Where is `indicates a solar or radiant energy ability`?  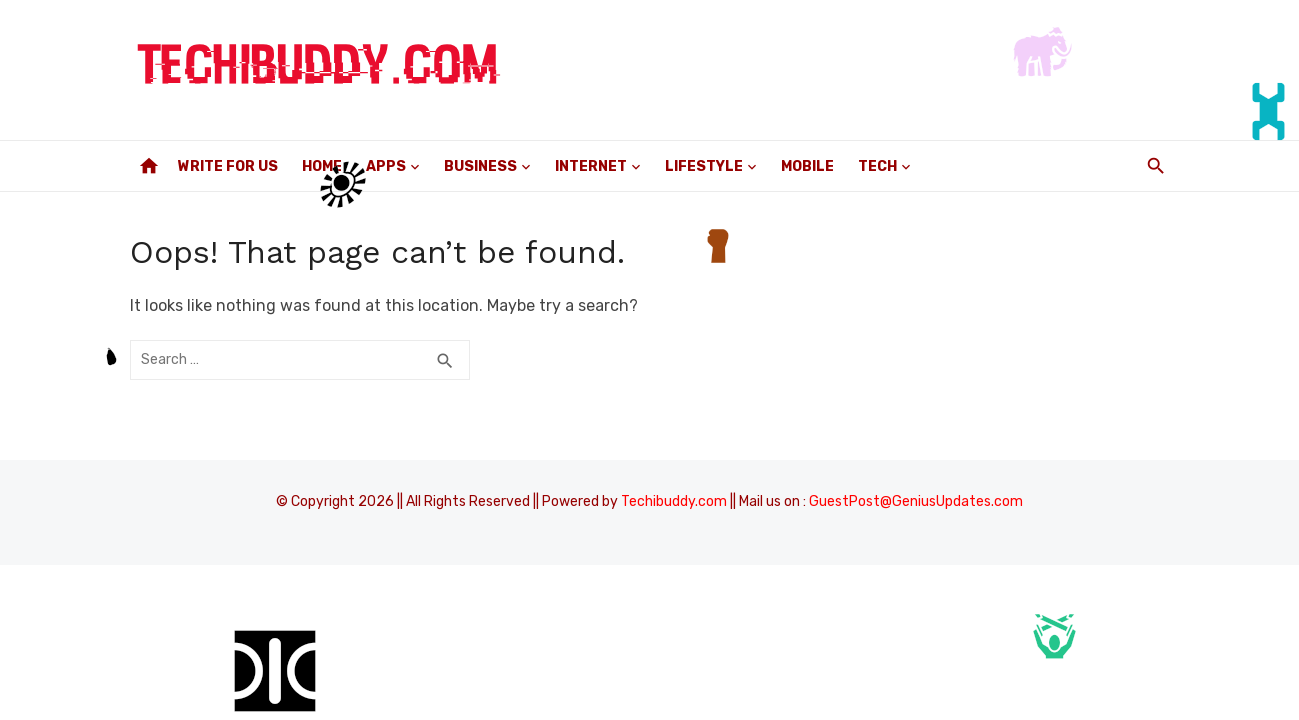 indicates a solar or radiant energy ability is located at coordinates (343, 184).